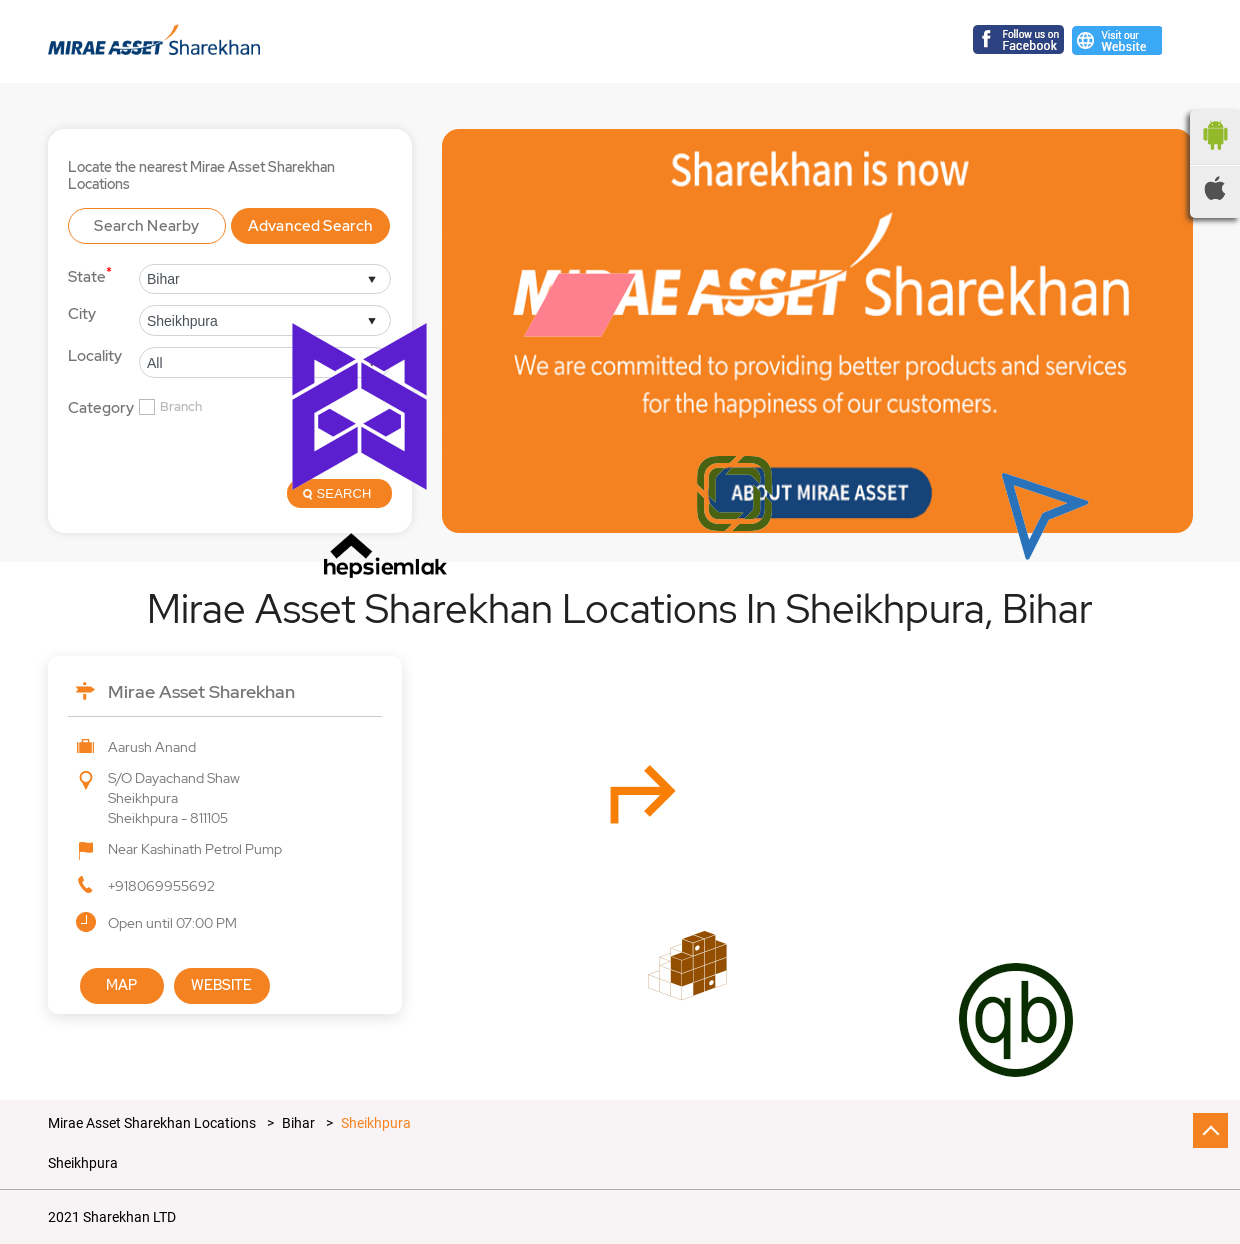 The height and width of the screenshot is (1244, 1240). I want to click on open the Hepsiemlak real estate app, so click(385, 555).